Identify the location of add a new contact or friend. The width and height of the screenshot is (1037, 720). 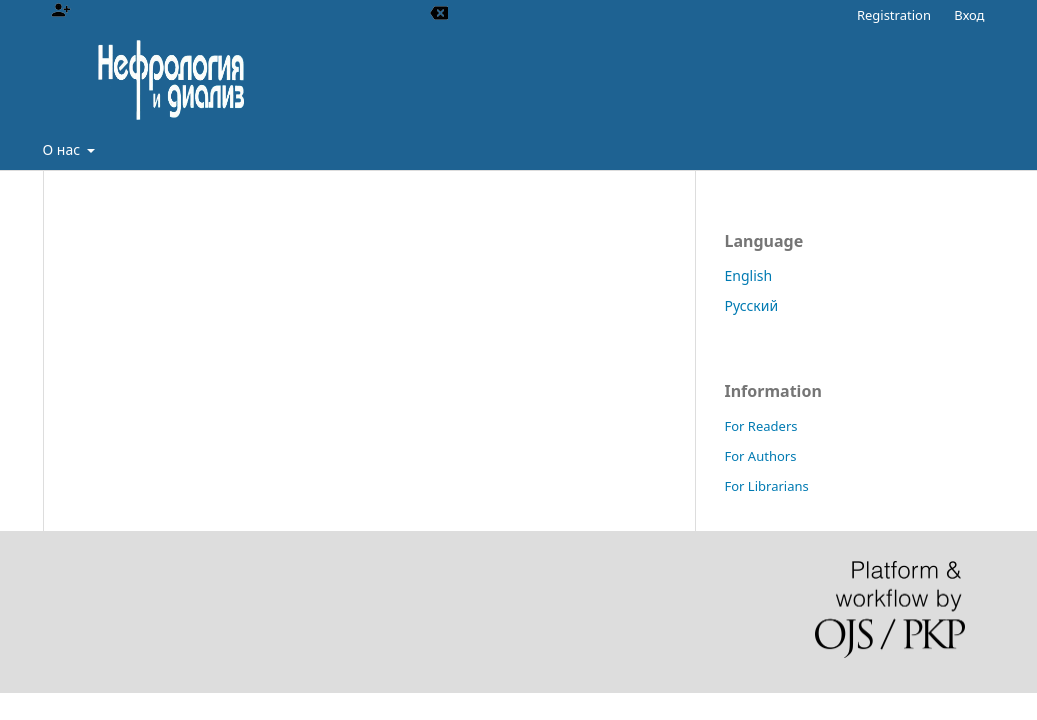
(61, 10).